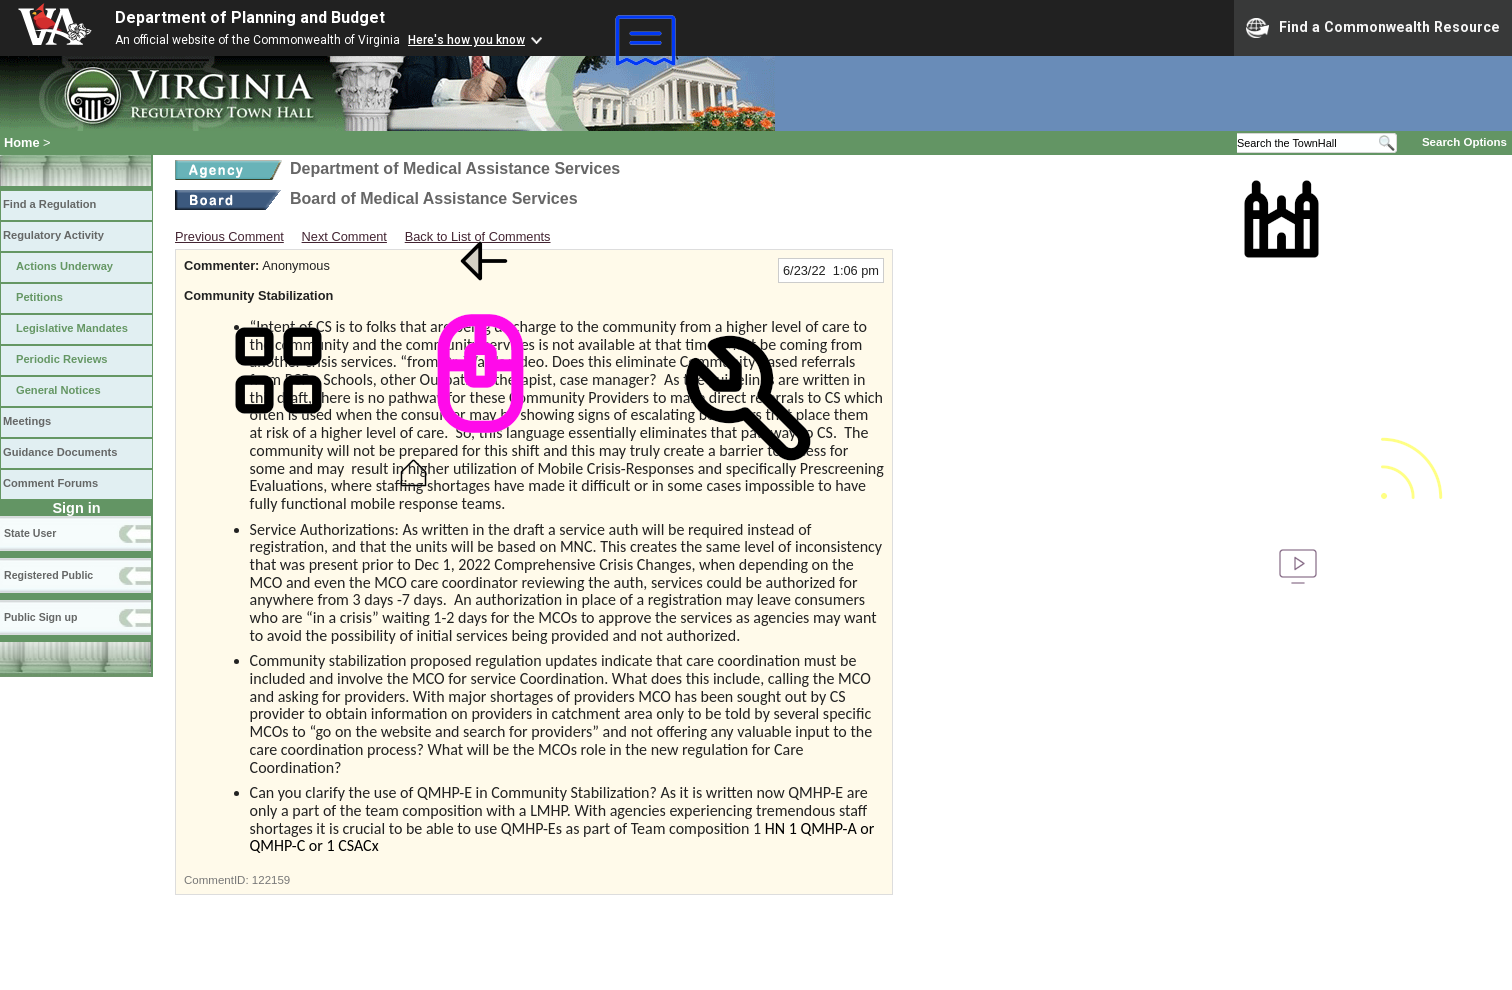 This screenshot has width=1512, height=990. Describe the element at coordinates (413, 473) in the screenshot. I see `navigate to home screen` at that location.